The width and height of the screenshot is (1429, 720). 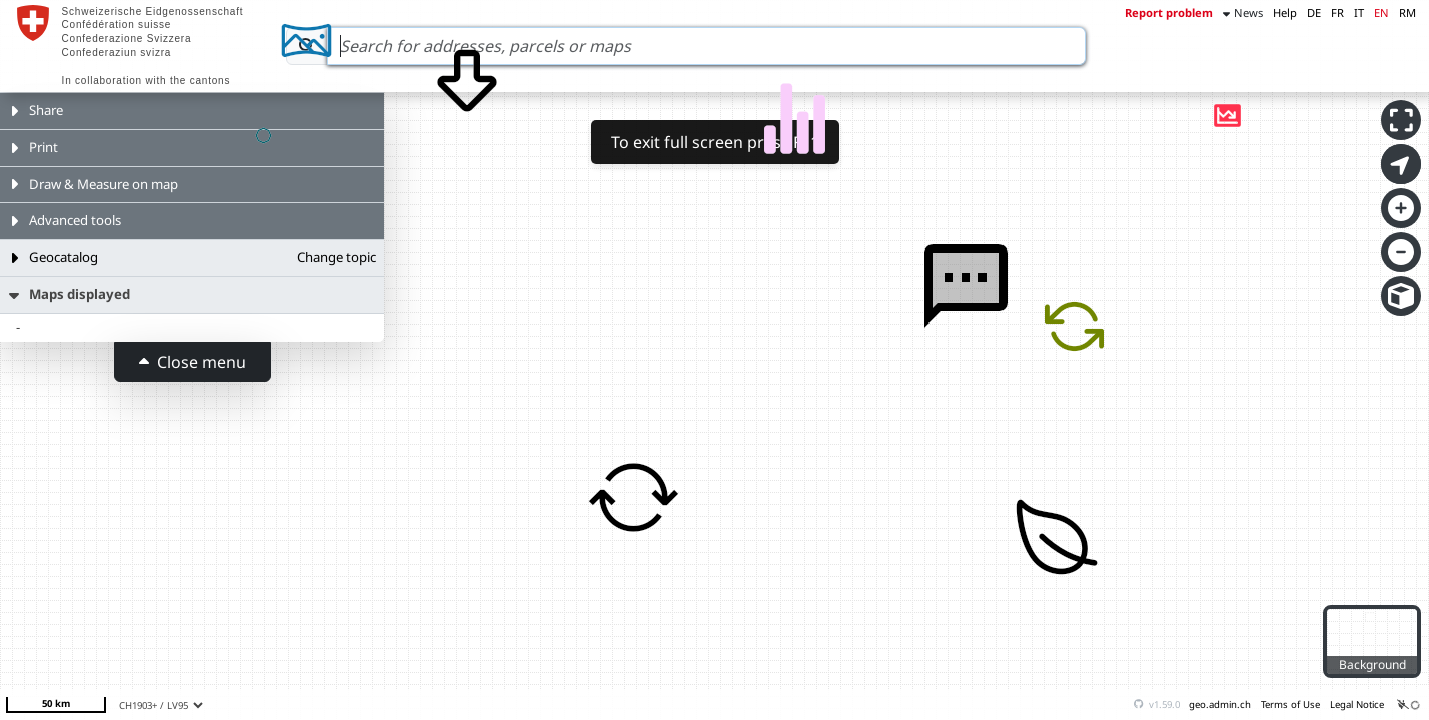 I want to click on open text messages, so click(x=966, y=286).